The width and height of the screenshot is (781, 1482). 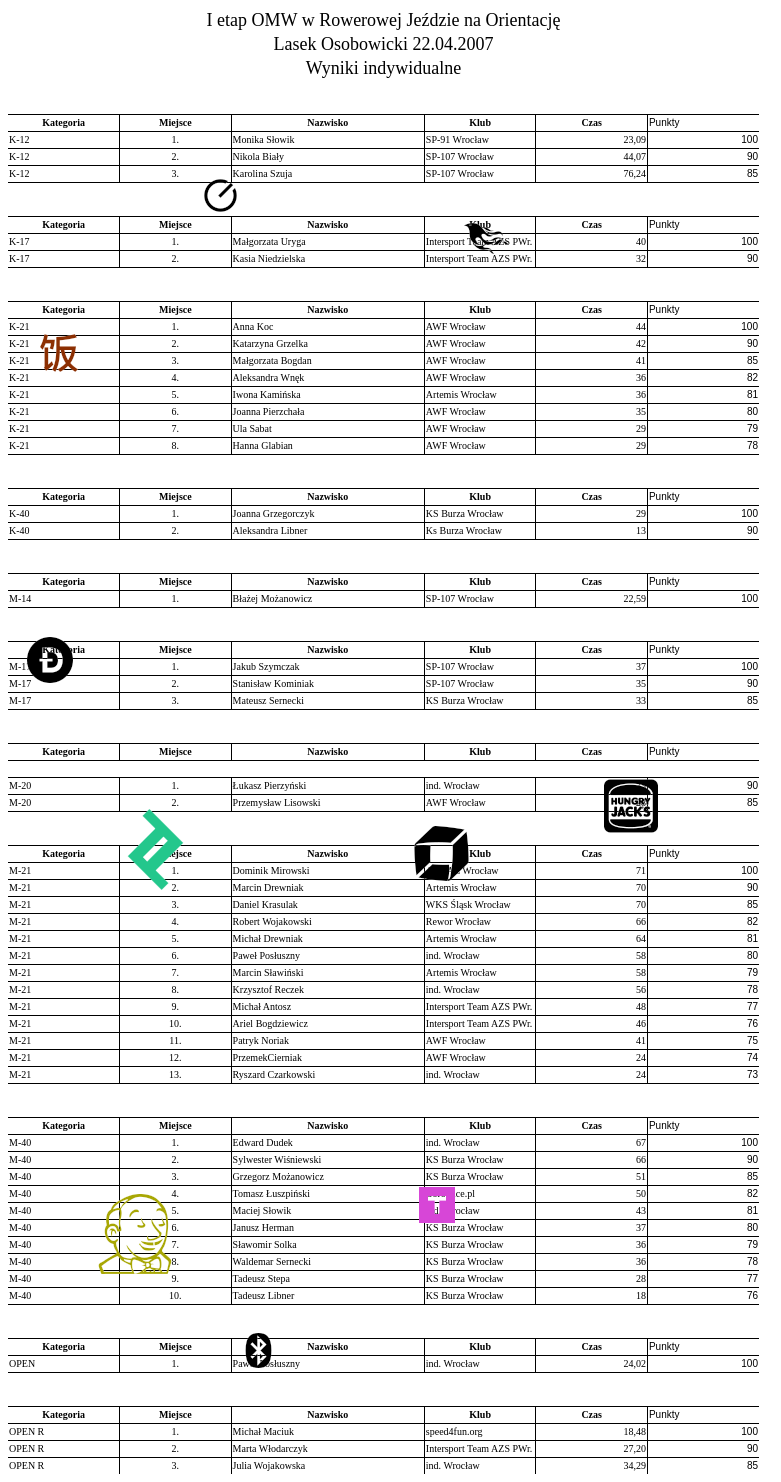 I want to click on access navigation or compass features, so click(x=220, y=195).